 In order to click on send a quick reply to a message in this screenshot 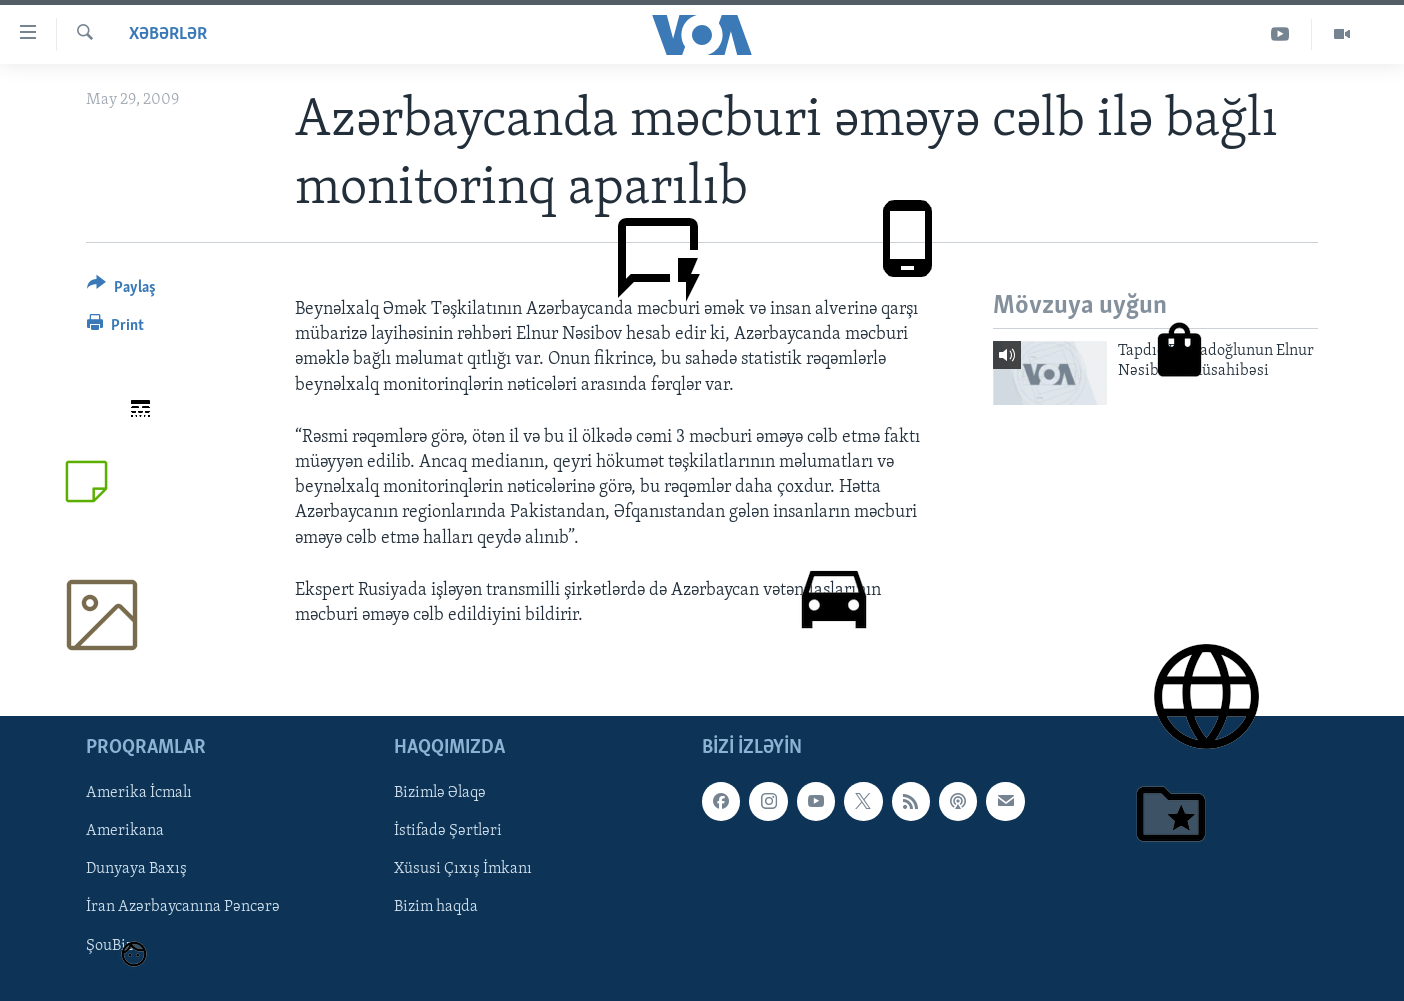, I will do `click(658, 258)`.